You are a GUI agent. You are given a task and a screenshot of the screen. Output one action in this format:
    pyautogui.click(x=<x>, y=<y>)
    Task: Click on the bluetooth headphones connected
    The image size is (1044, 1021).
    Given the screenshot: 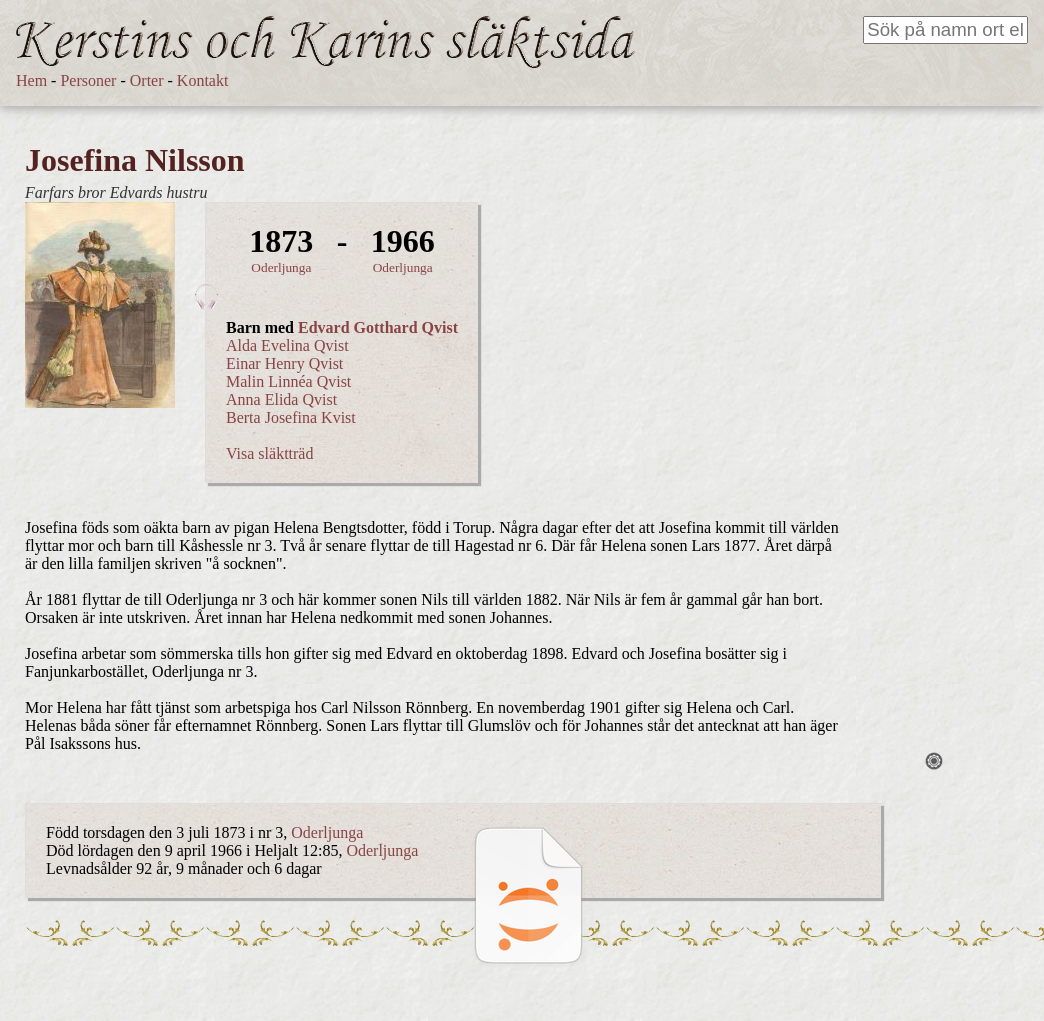 What is the action you would take?
    pyautogui.click(x=206, y=296)
    